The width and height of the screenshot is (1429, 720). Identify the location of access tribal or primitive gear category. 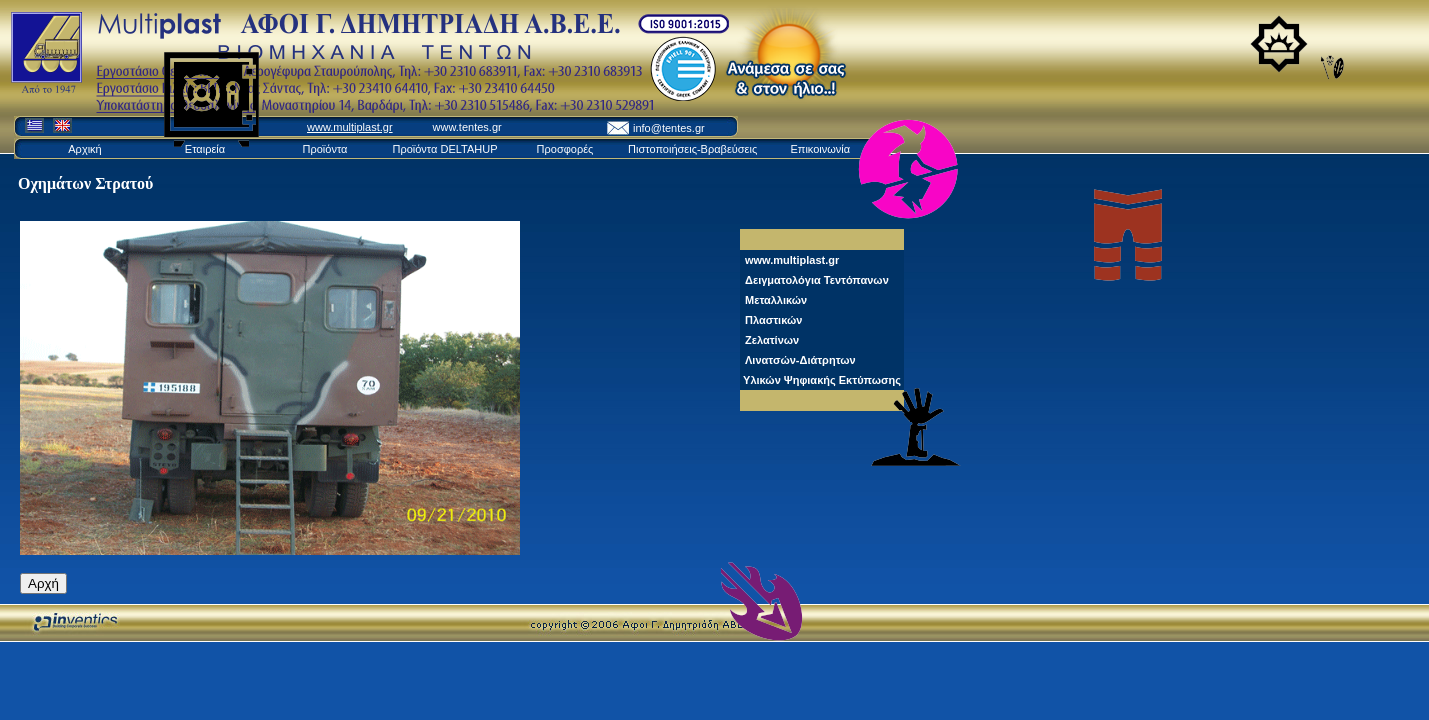
(1332, 67).